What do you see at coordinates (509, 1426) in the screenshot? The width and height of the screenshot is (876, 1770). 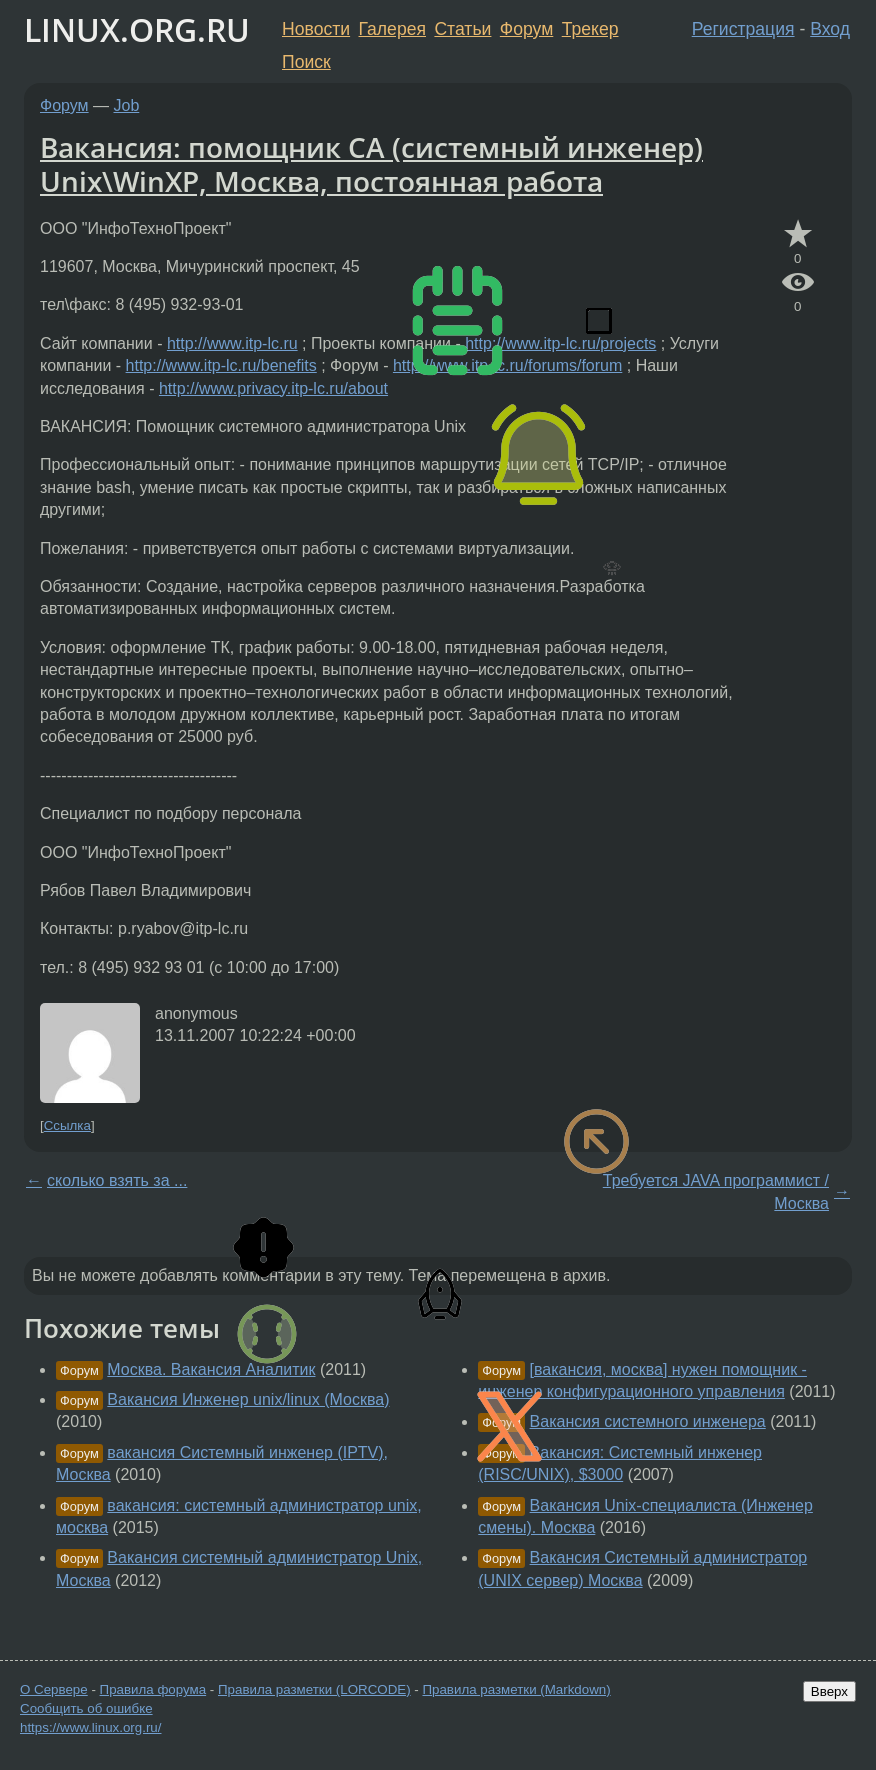 I see `open the X (formerly Twitter) app` at bounding box center [509, 1426].